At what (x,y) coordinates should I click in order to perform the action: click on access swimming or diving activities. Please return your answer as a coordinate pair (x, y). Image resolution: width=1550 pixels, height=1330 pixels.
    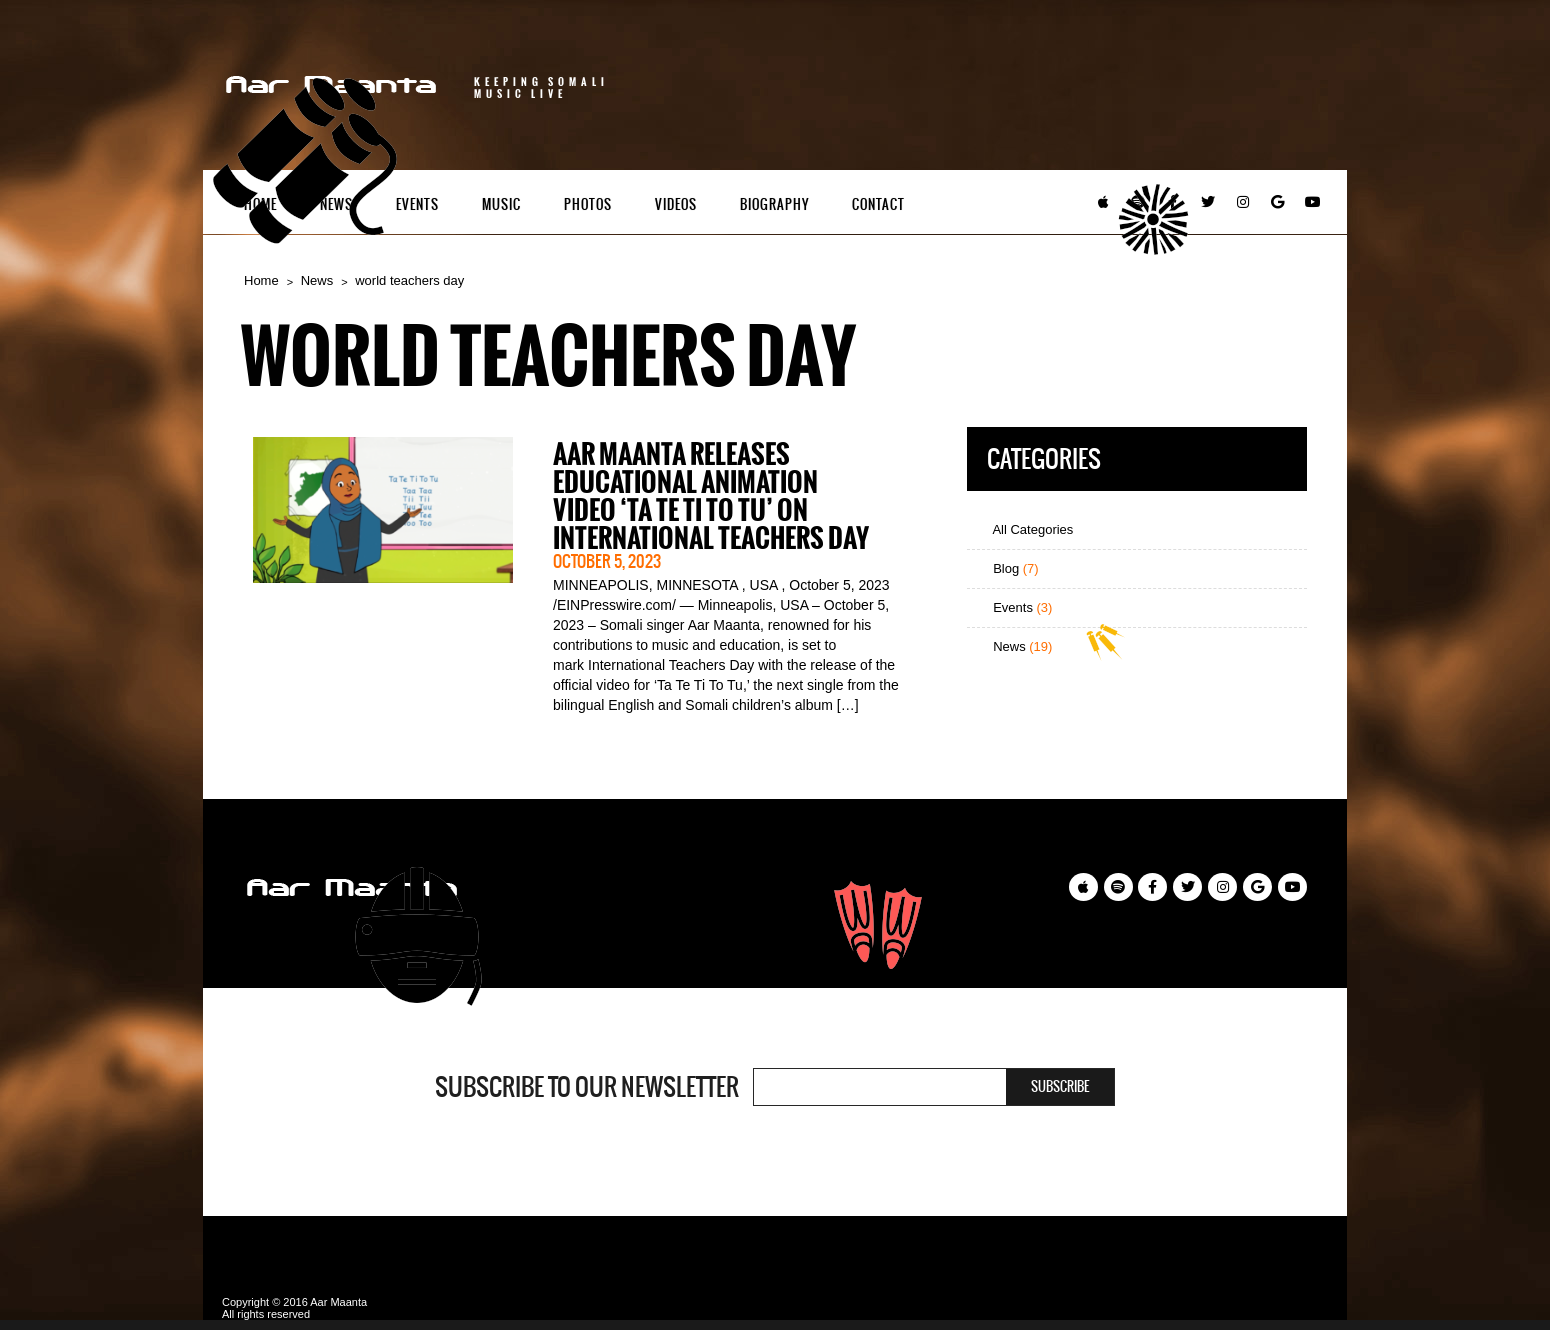
    Looking at the image, I should click on (878, 925).